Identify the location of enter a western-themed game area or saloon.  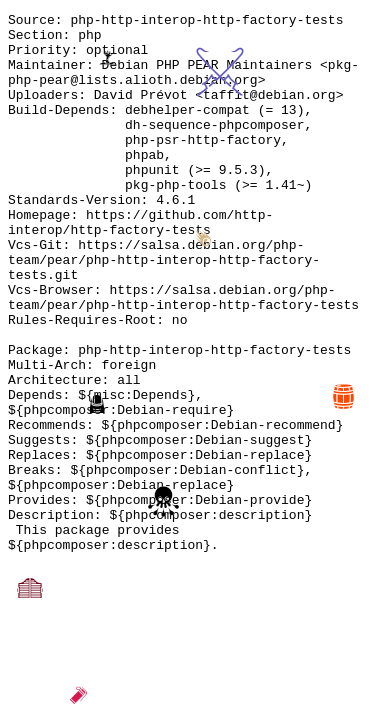
(30, 588).